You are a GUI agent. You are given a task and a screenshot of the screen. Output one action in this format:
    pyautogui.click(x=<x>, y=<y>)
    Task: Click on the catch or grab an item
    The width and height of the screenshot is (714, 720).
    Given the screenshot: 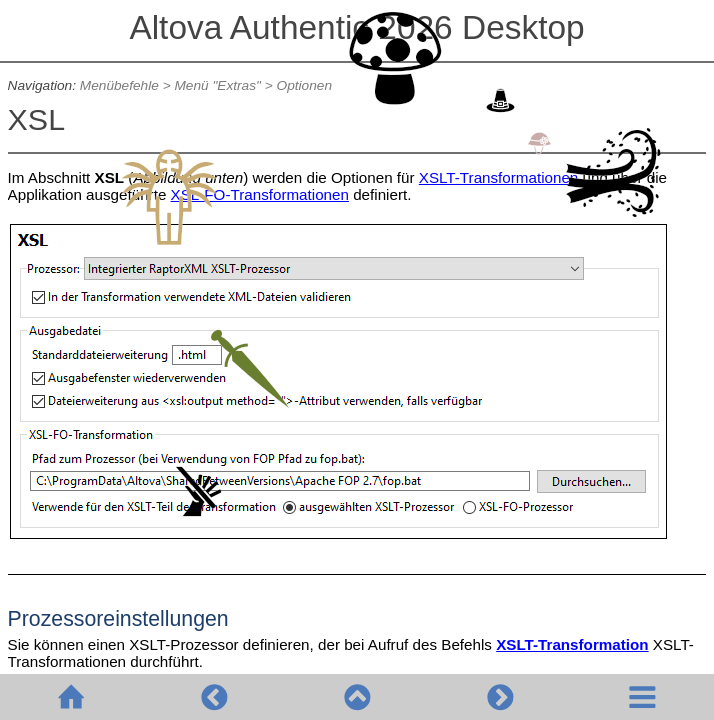 What is the action you would take?
    pyautogui.click(x=198, y=491)
    